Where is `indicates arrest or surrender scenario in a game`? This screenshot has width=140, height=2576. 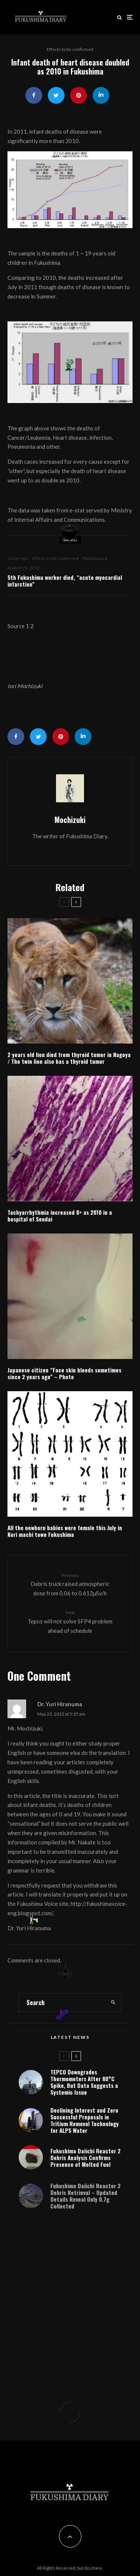 indicates arrest or surrender scenario in a game is located at coordinates (34, 1920).